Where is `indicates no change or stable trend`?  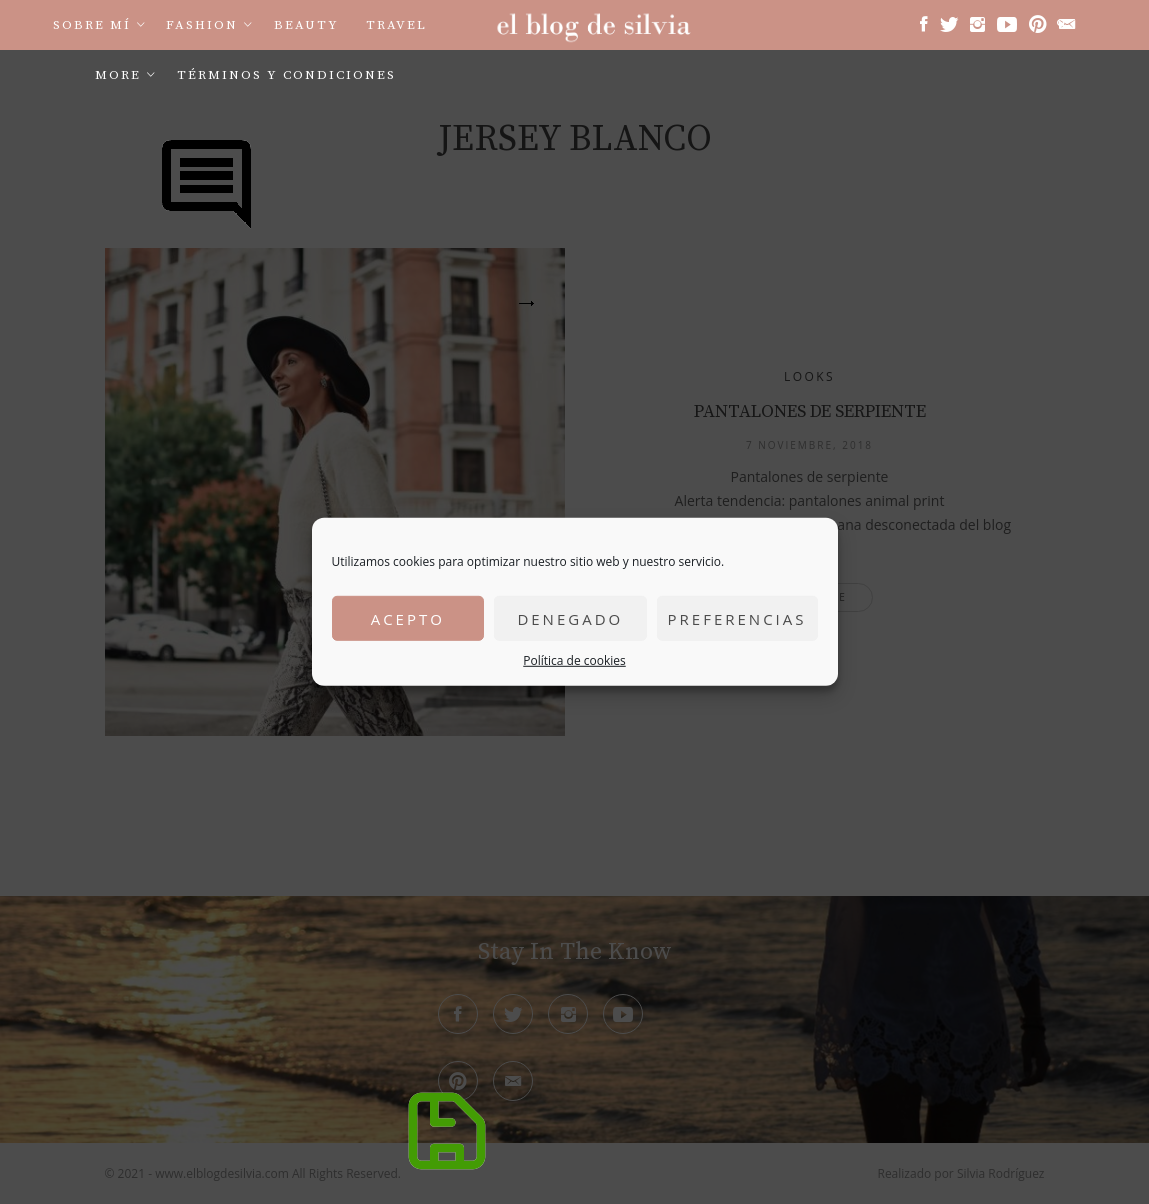
indicates no change or stable trend is located at coordinates (526, 303).